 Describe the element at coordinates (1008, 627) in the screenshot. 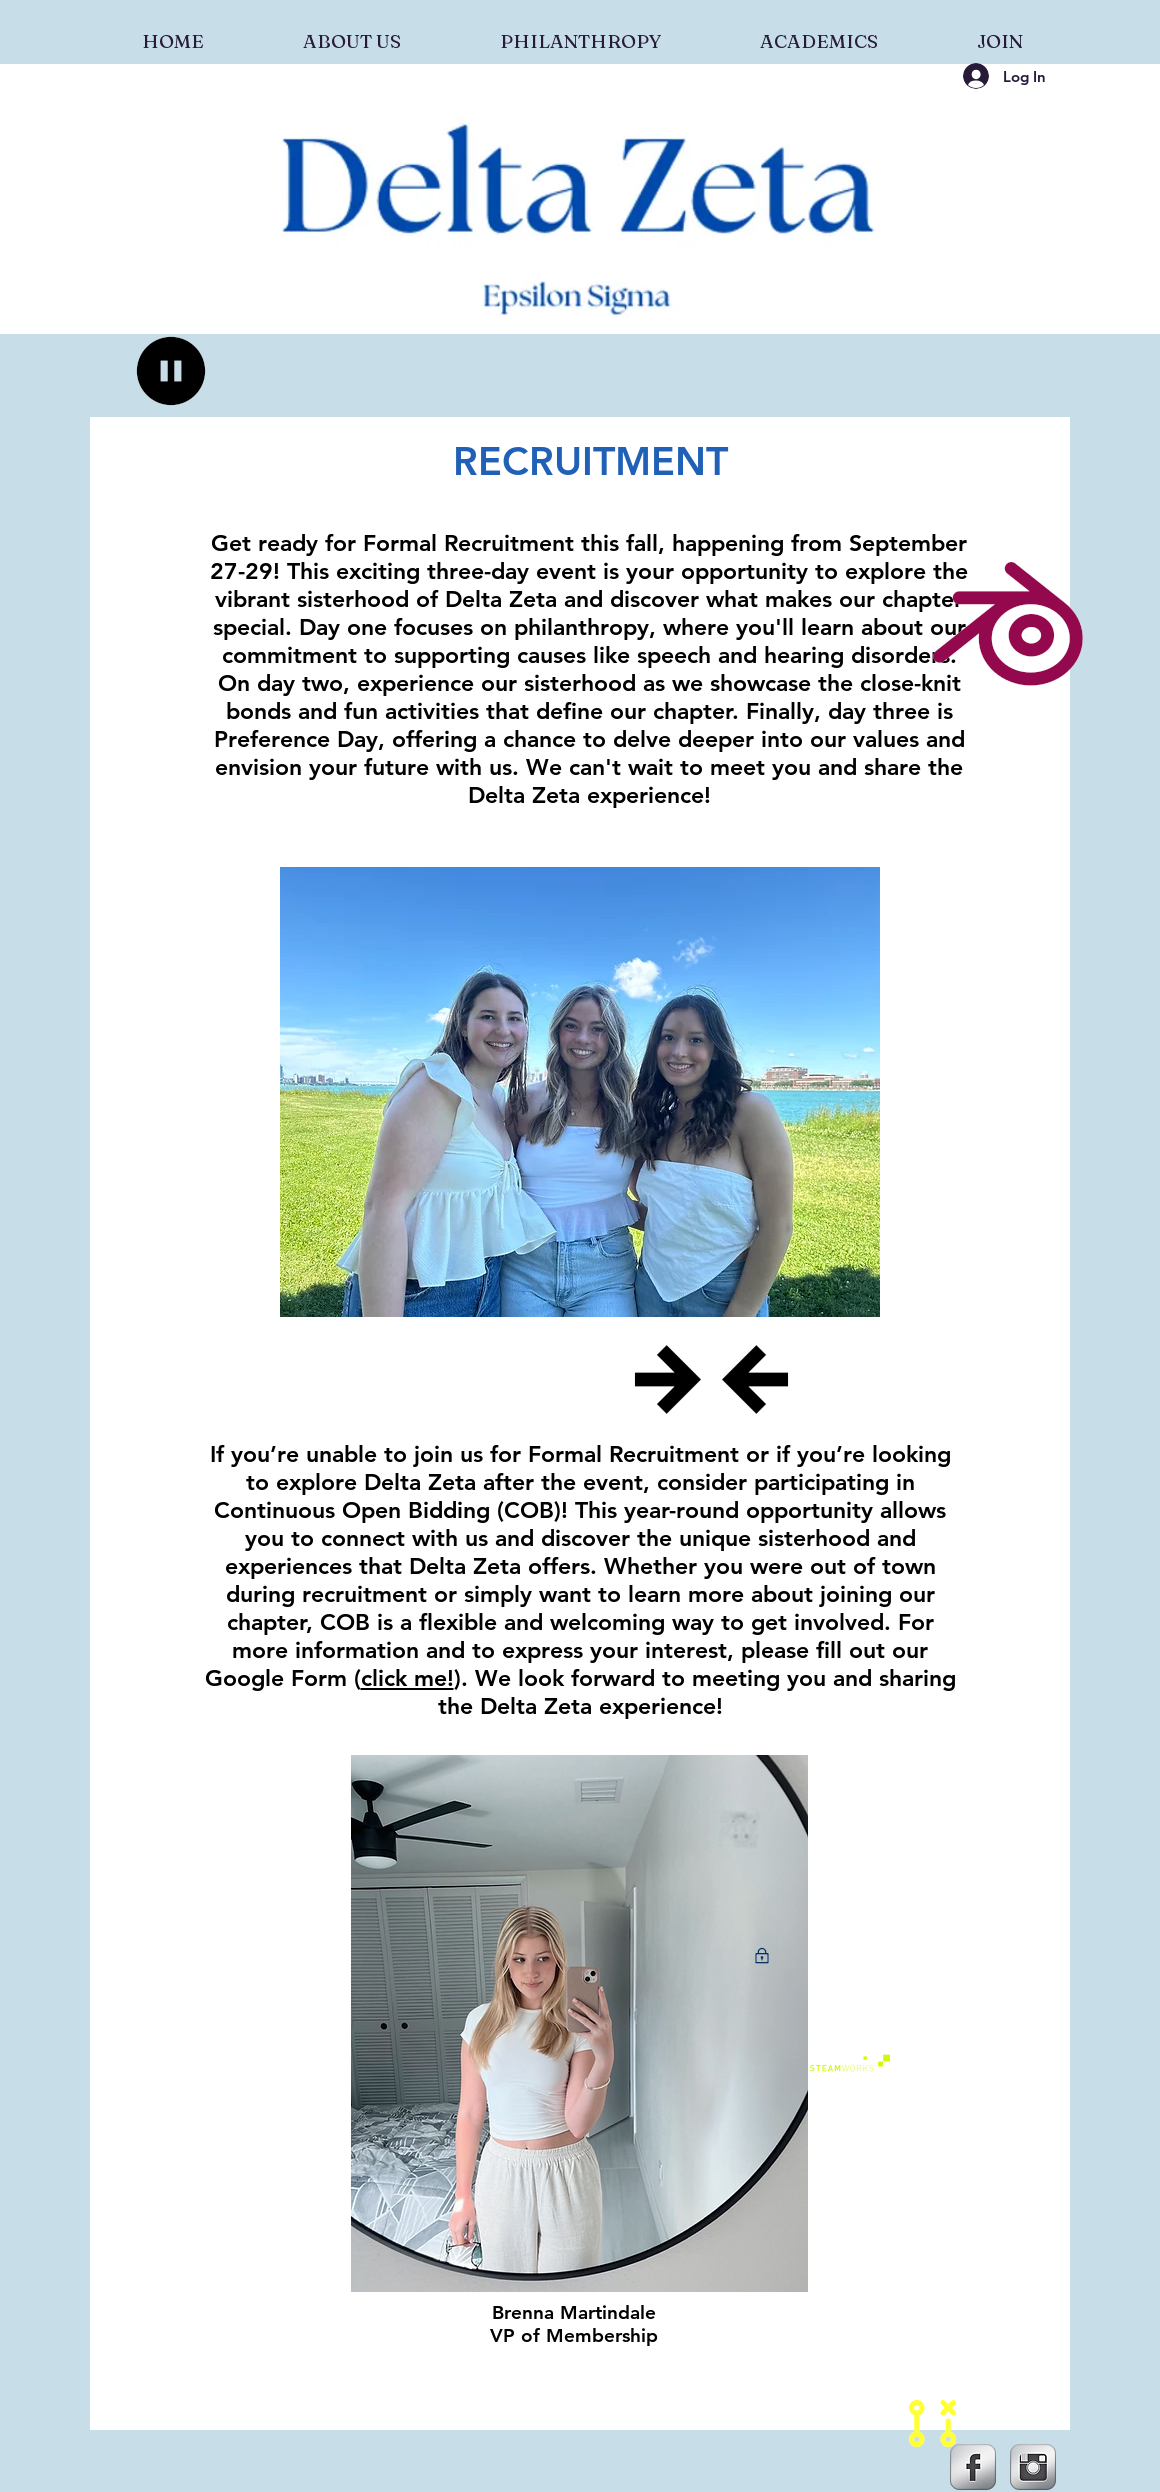

I see `open Blender 3D modeling software` at that location.